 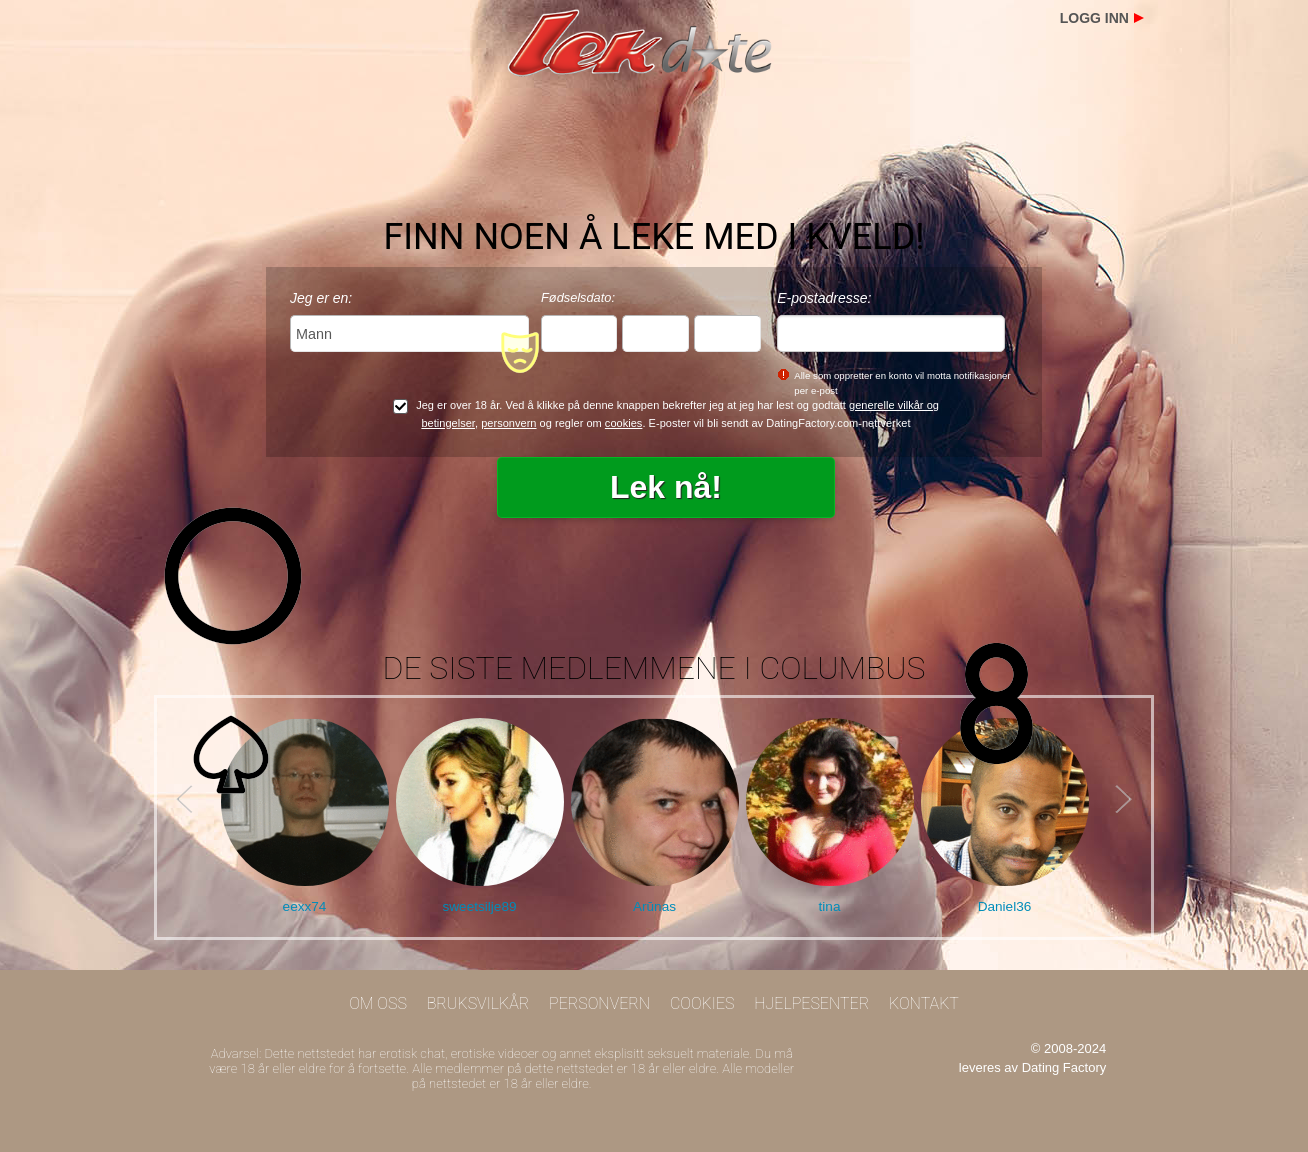 What do you see at coordinates (233, 576) in the screenshot?
I see `unselected radio button option` at bounding box center [233, 576].